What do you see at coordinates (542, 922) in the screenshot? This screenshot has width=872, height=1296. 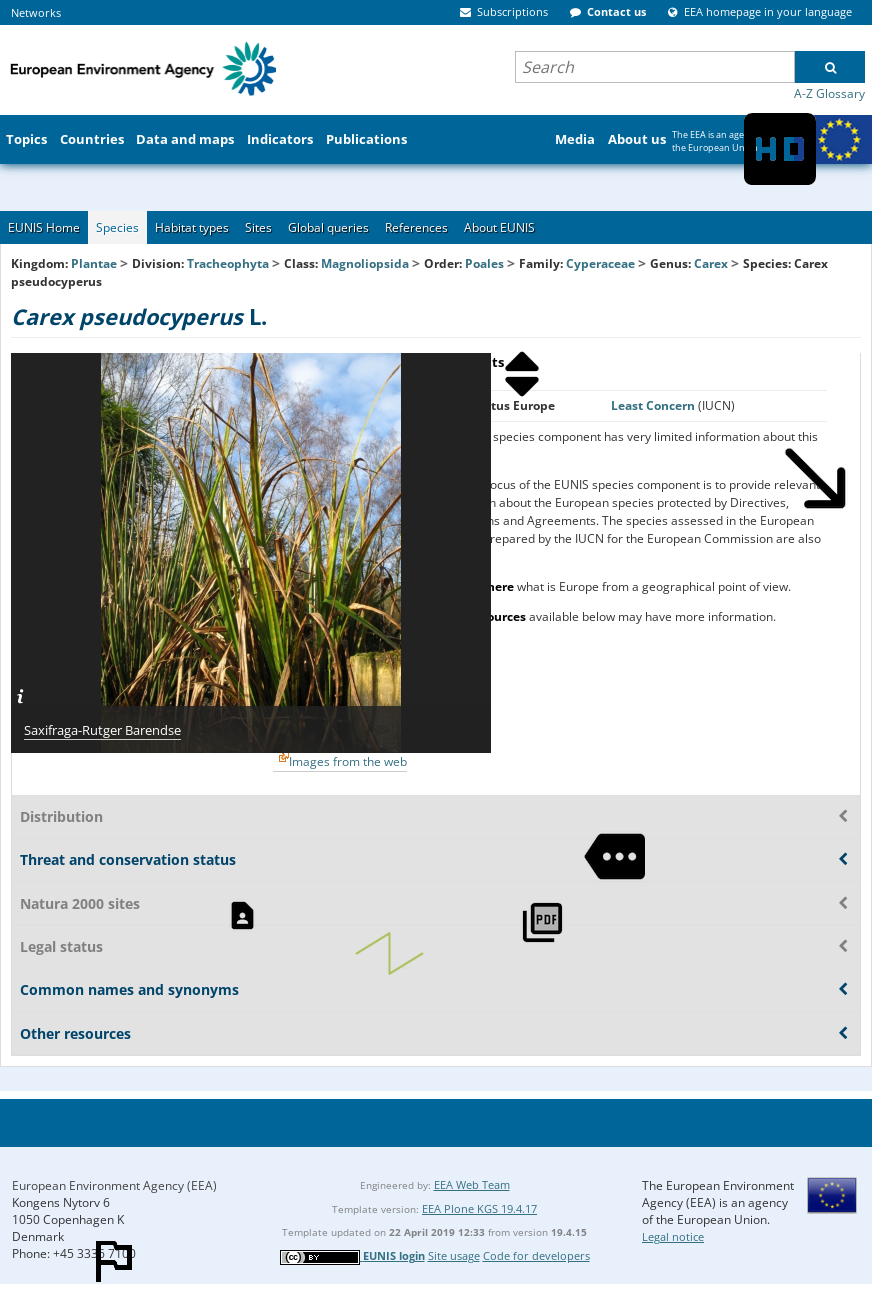 I see `save or export as PDF` at bounding box center [542, 922].